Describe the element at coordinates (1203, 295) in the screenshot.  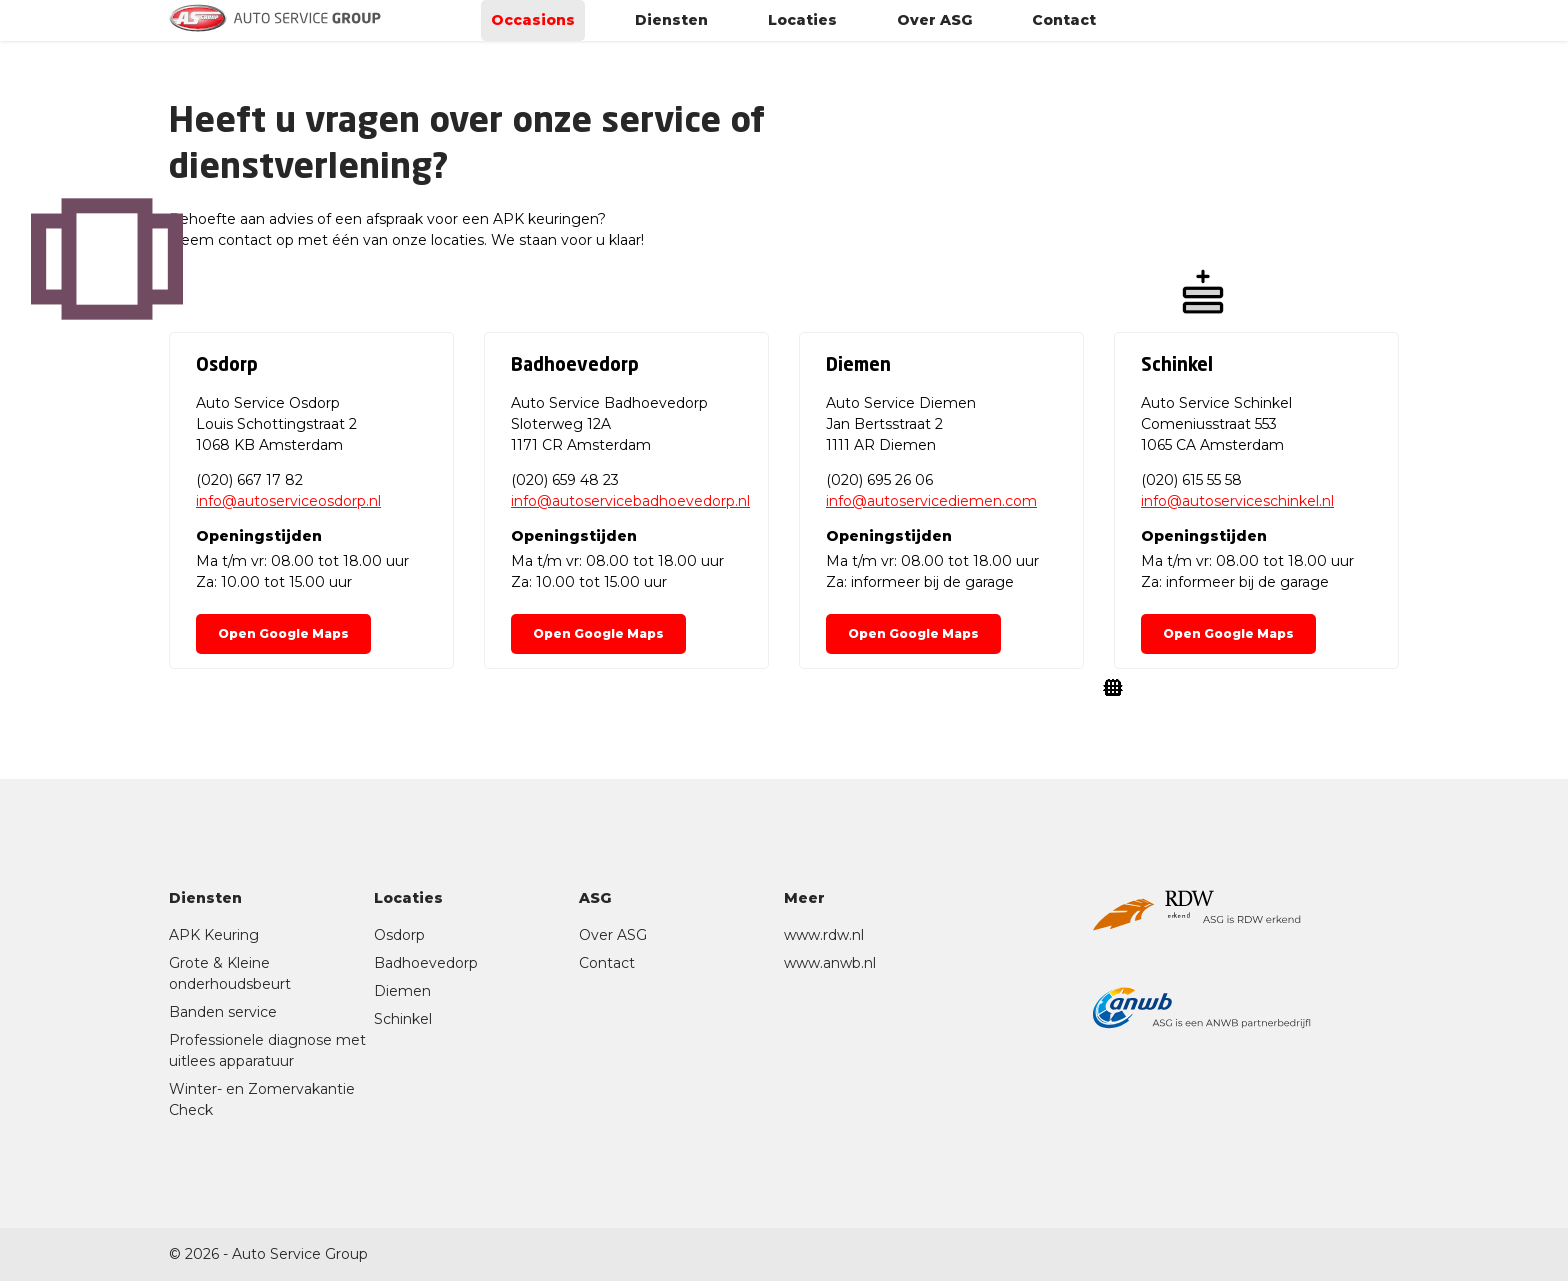
I see `add a new row above` at that location.